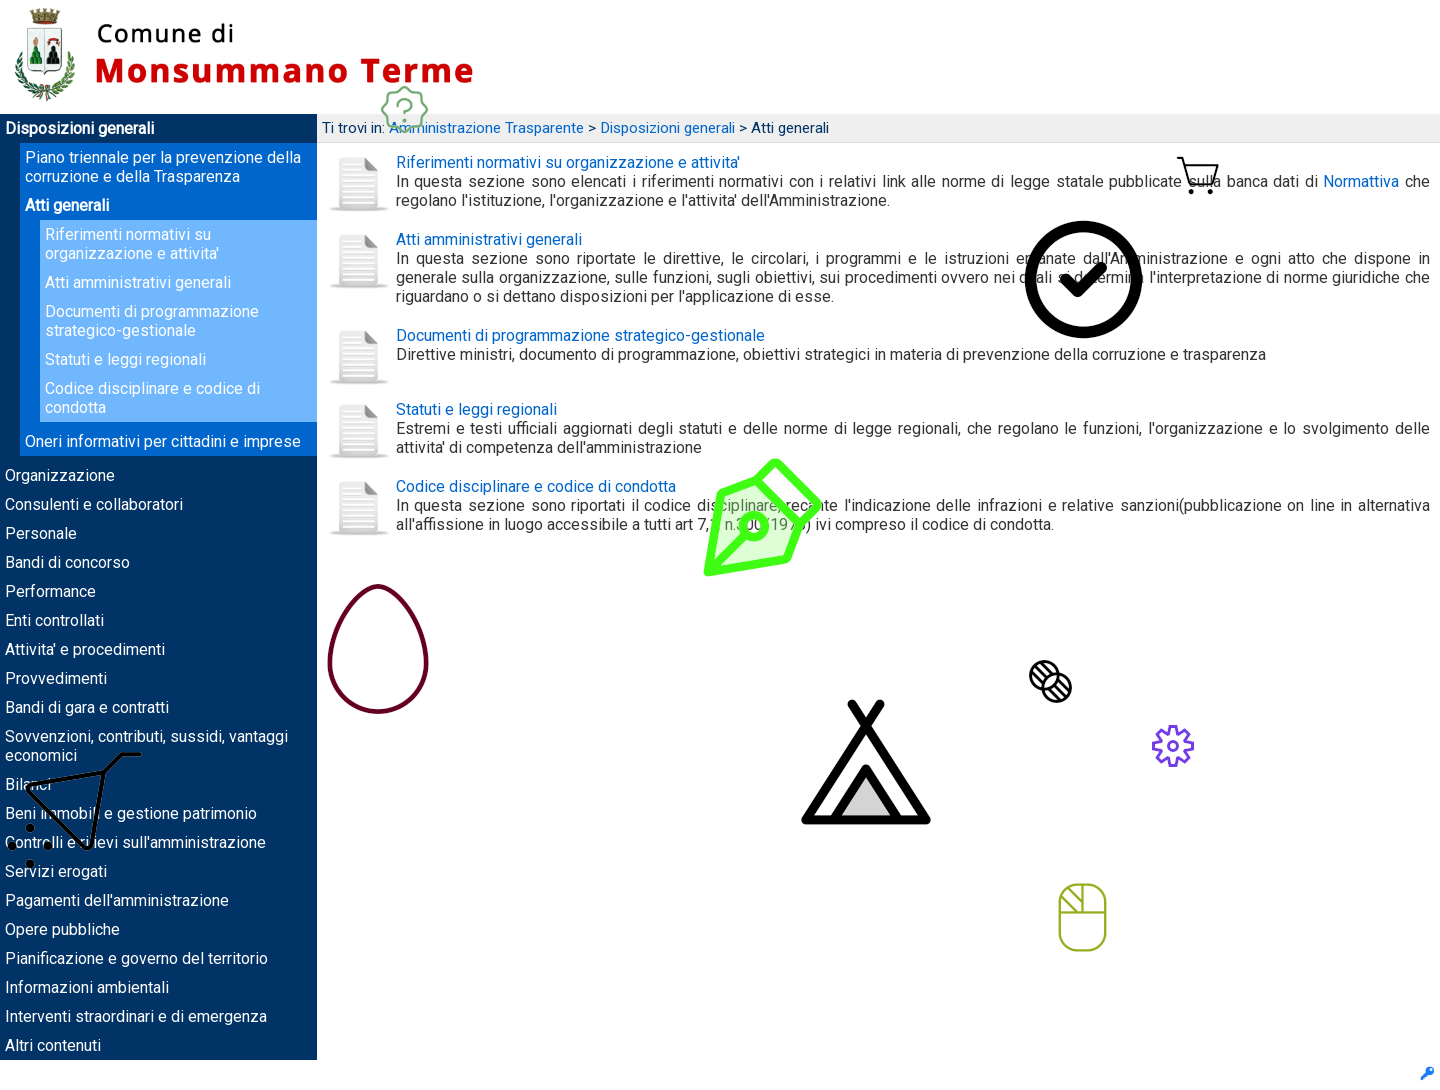 The image size is (1440, 1090). I want to click on indicates left mouse button click action, so click(1082, 917).